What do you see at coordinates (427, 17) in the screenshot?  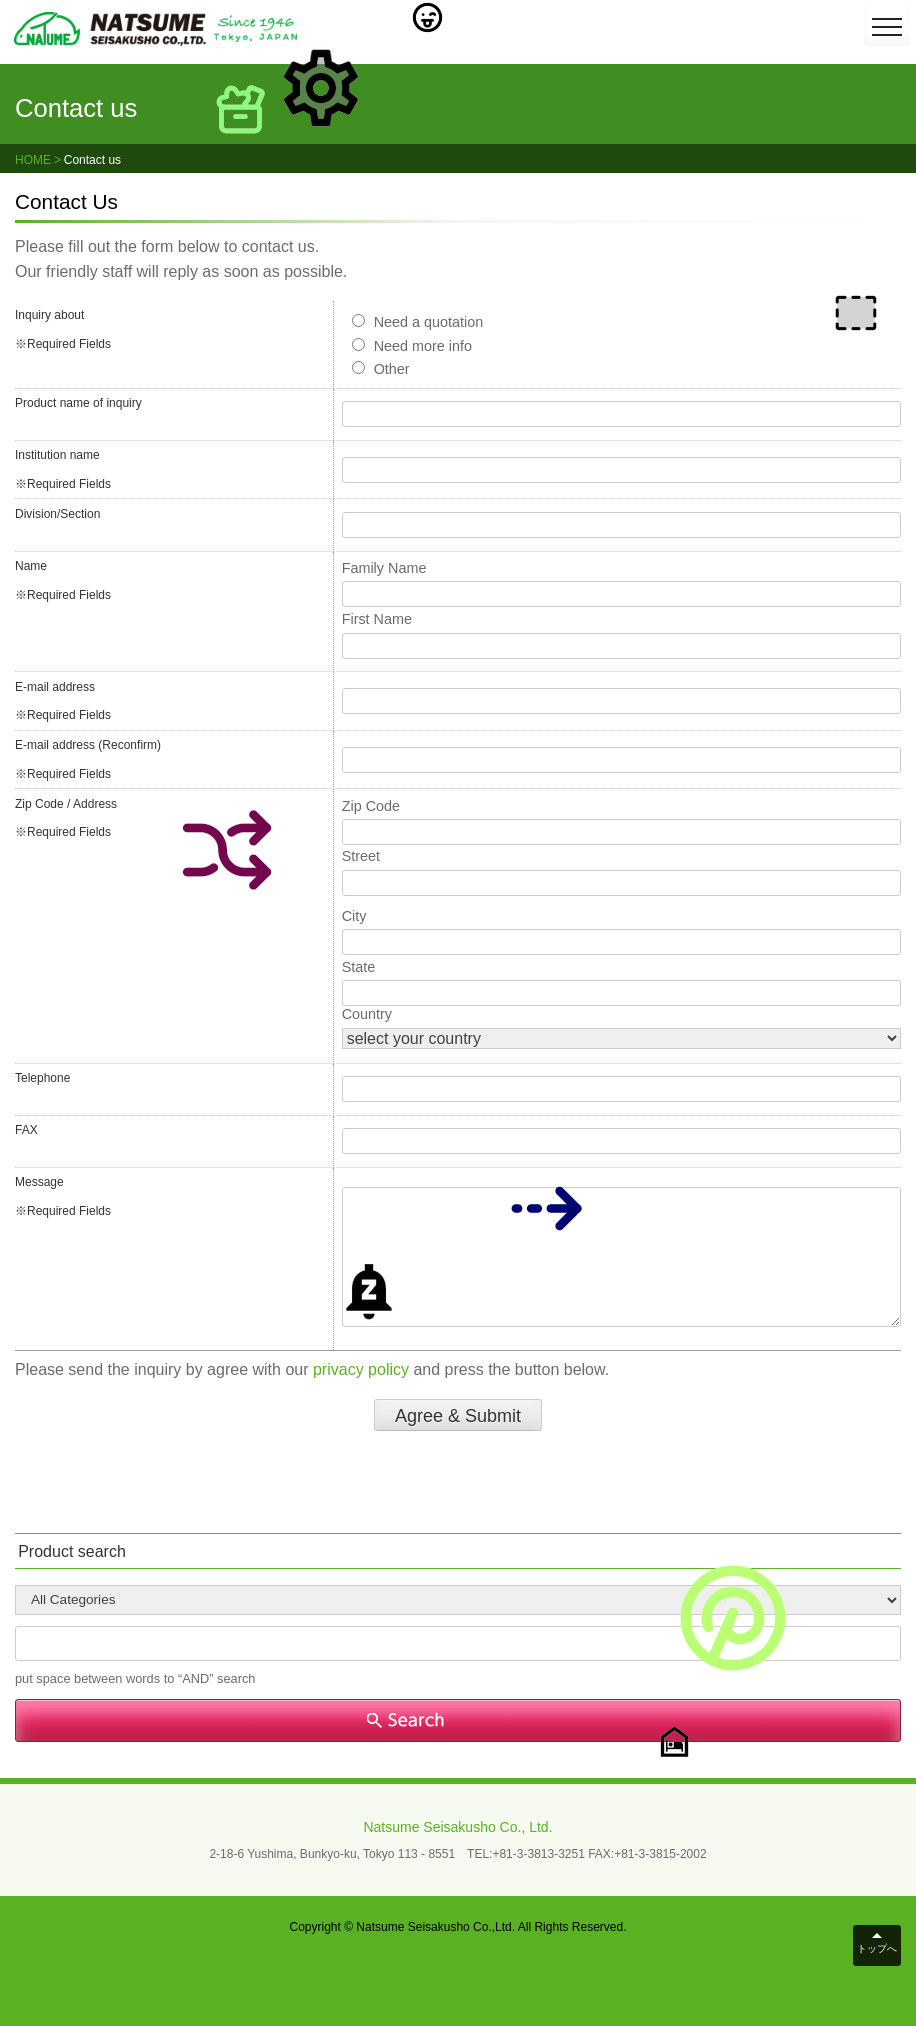 I see `add a playful or silly reaction` at bounding box center [427, 17].